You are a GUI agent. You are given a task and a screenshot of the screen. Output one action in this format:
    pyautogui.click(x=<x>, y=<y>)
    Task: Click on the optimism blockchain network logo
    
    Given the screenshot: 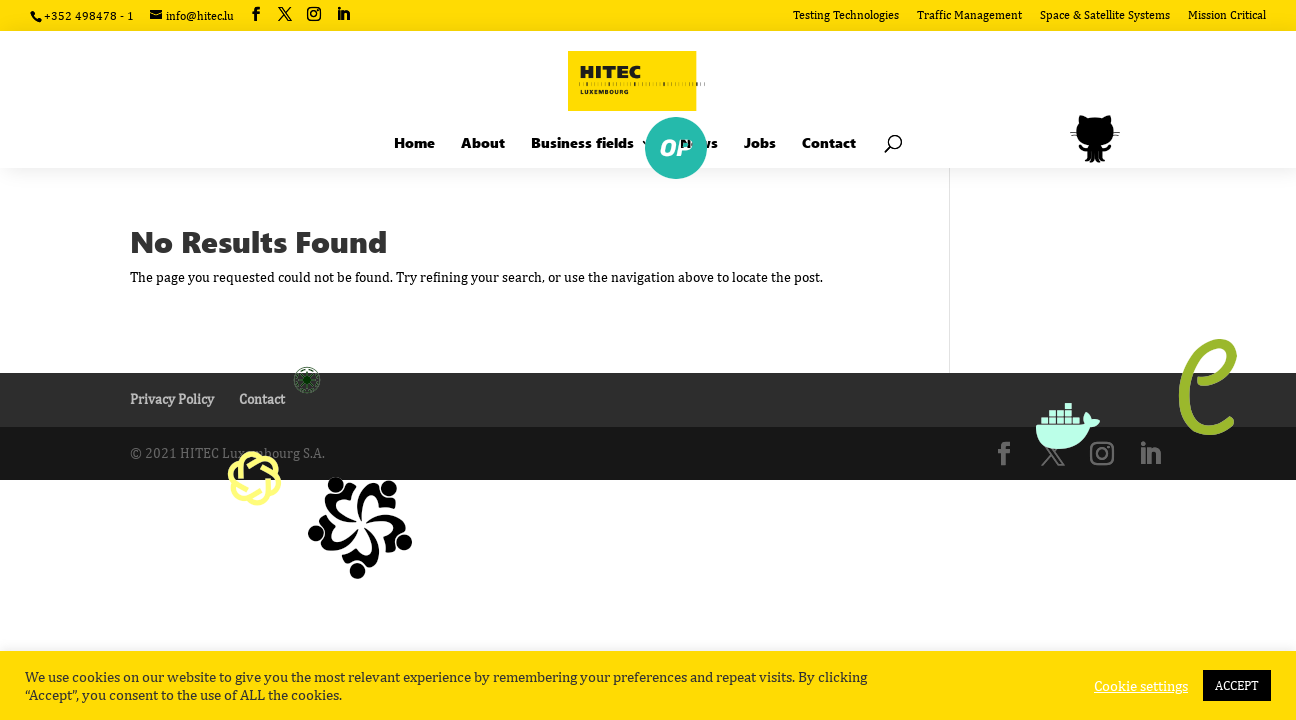 What is the action you would take?
    pyautogui.click(x=676, y=148)
    